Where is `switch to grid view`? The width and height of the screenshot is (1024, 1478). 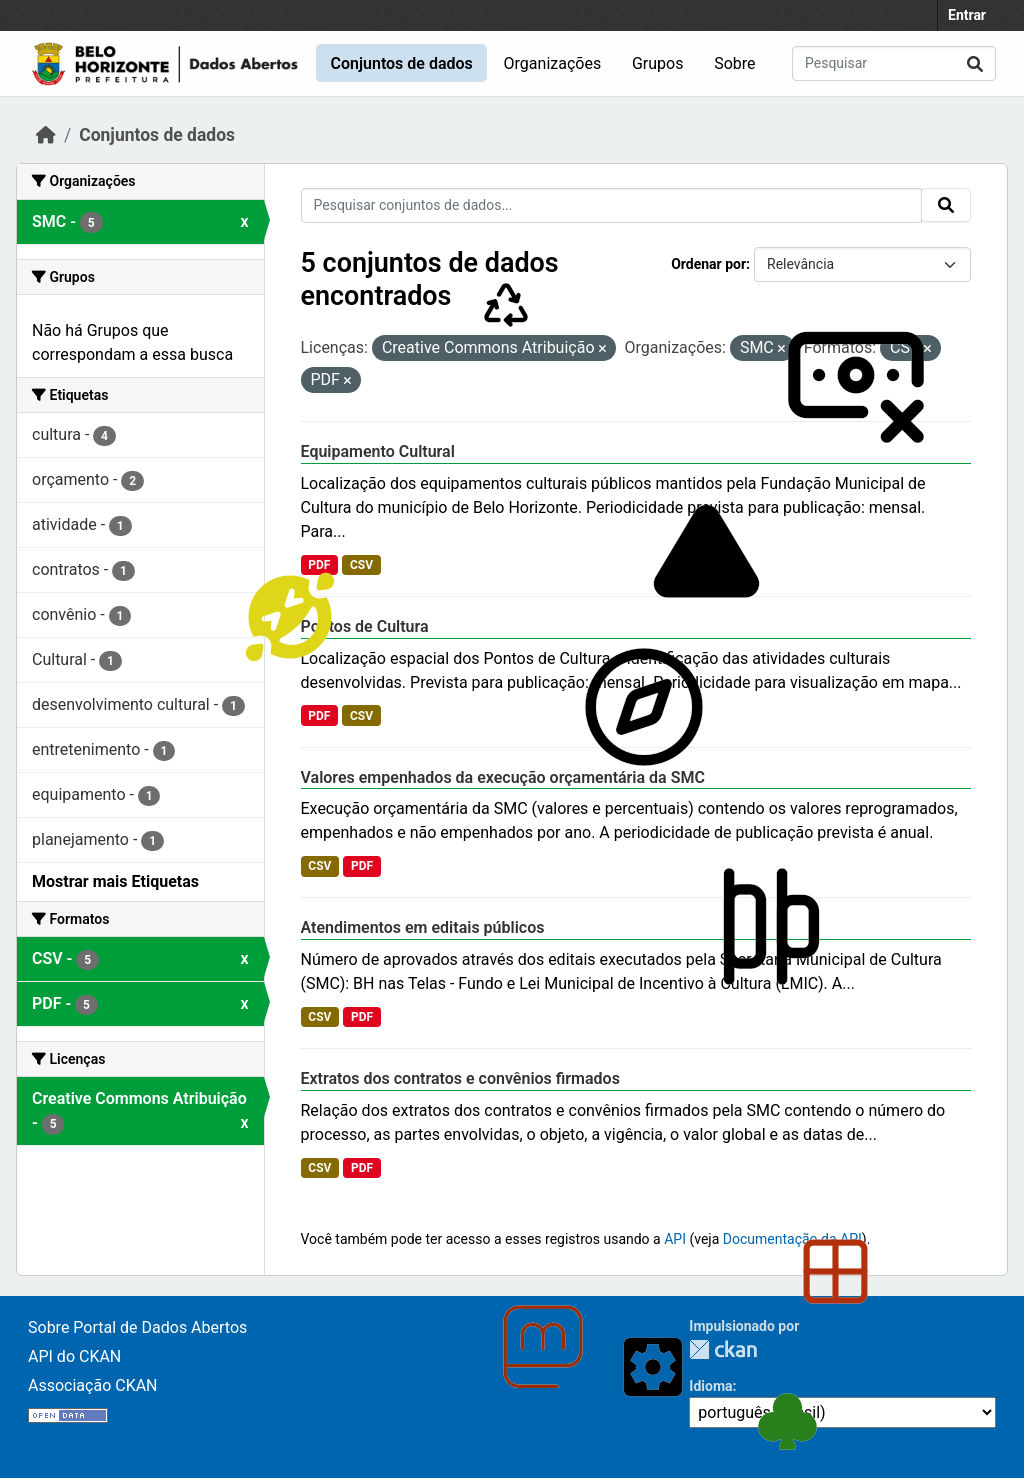
switch to grid view is located at coordinates (835, 1271).